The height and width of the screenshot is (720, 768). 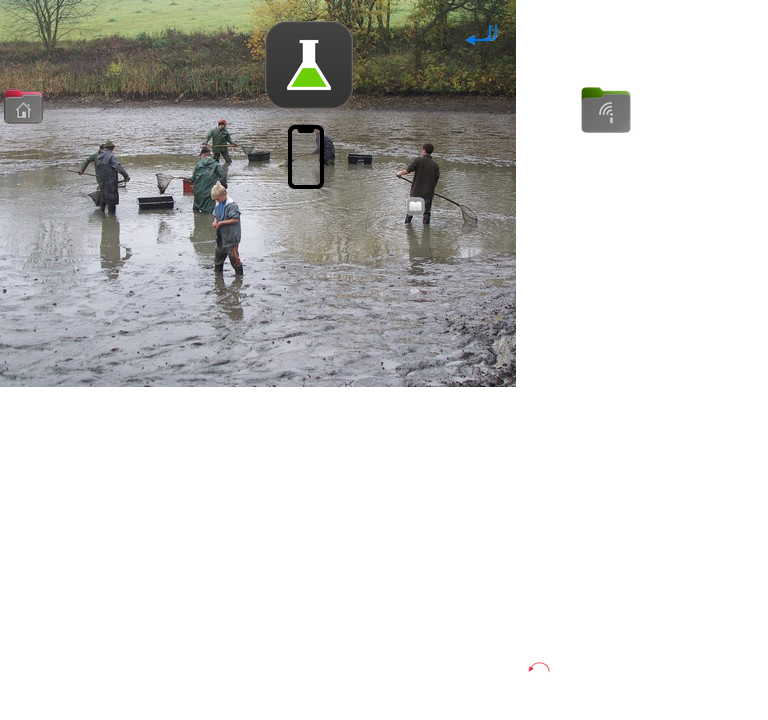 What do you see at coordinates (309, 65) in the screenshot?
I see `open science or chemistry application` at bounding box center [309, 65].